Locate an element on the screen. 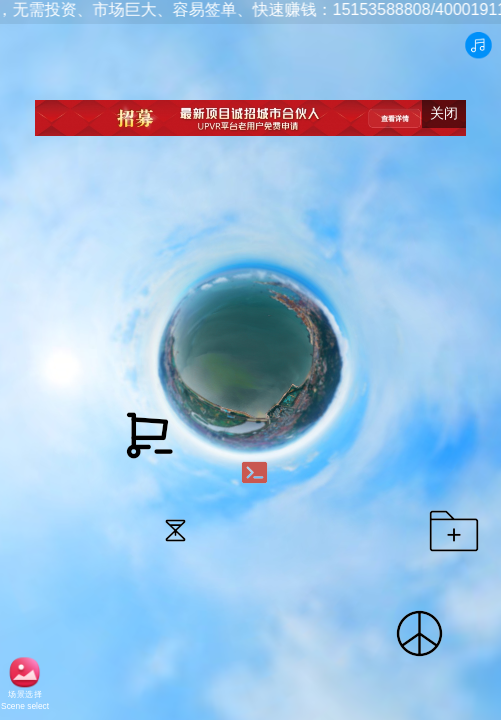 Image resolution: width=501 pixels, height=720 pixels. open command line terminal is located at coordinates (254, 472).